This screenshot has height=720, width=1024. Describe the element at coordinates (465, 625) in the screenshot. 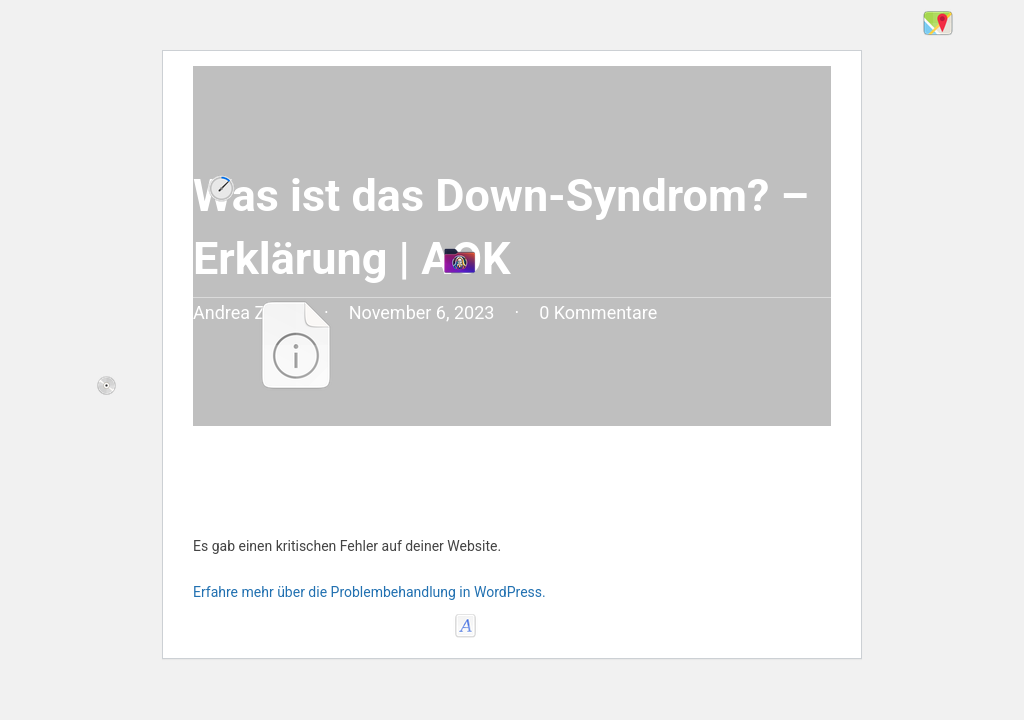

I see `a TrueType font file` at that location.